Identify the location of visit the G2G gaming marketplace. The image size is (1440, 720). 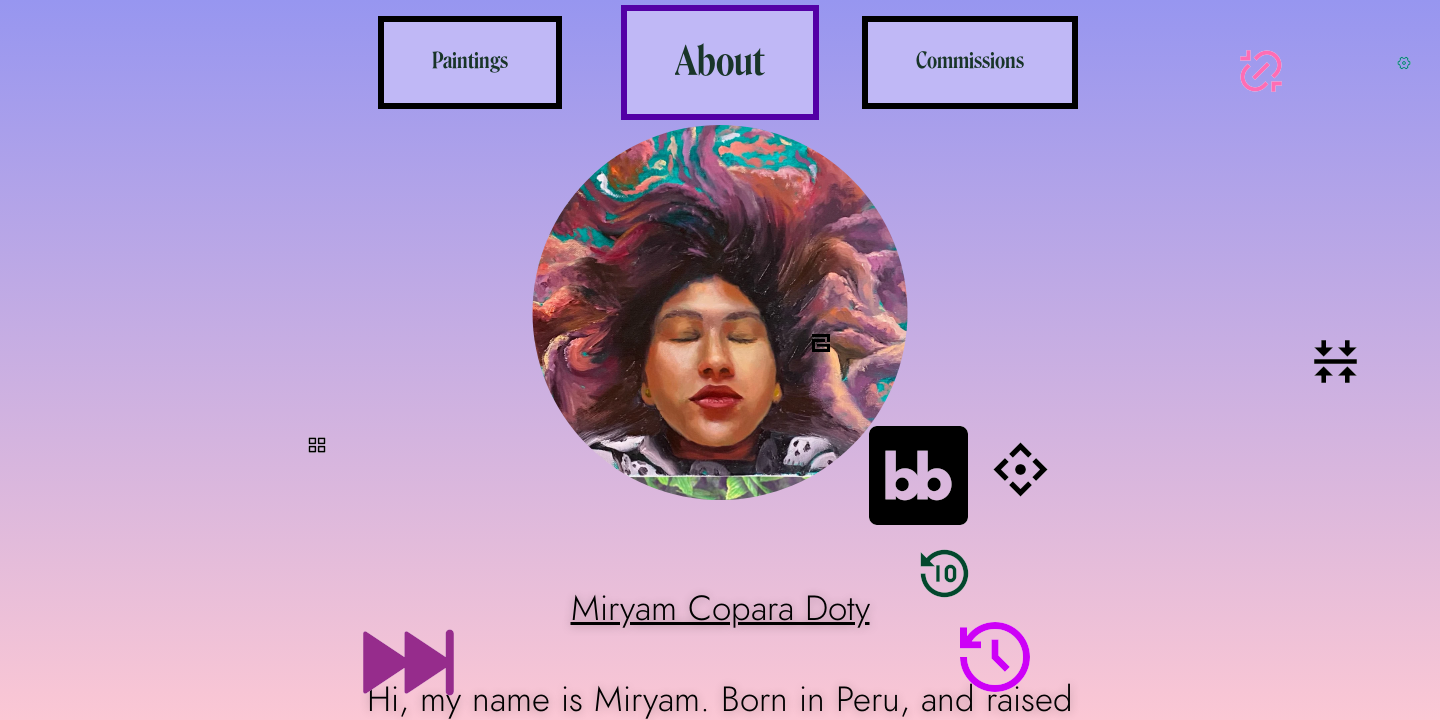
(821, 343).